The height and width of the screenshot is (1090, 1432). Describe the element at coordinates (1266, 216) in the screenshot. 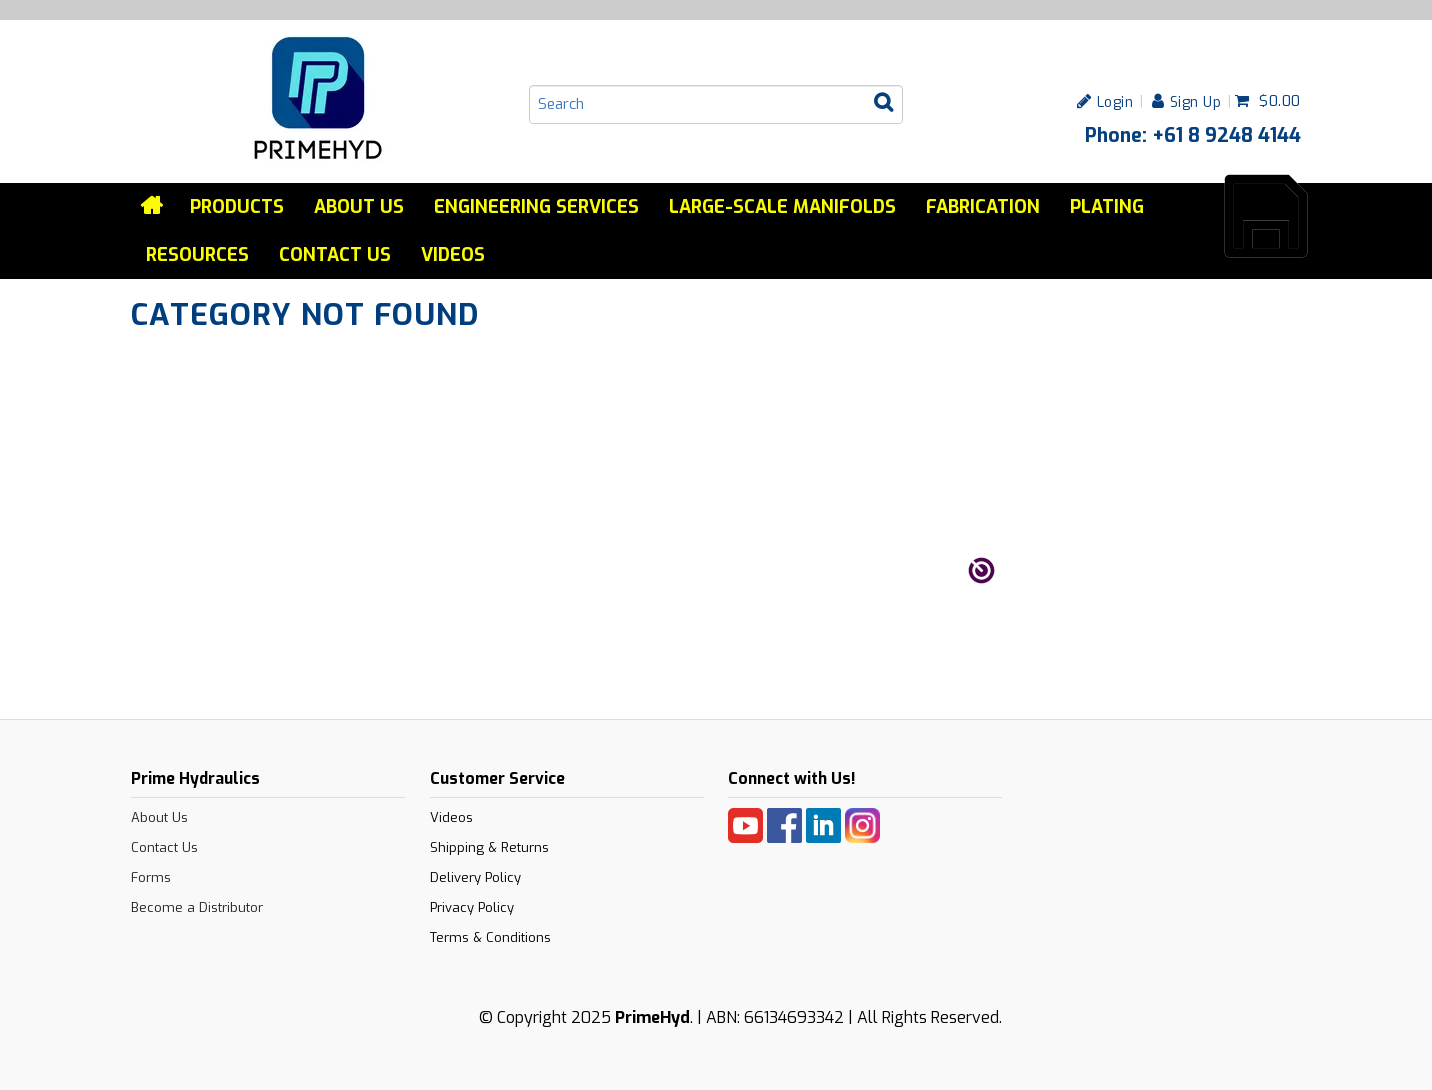

I see `save current file or document` at that location.